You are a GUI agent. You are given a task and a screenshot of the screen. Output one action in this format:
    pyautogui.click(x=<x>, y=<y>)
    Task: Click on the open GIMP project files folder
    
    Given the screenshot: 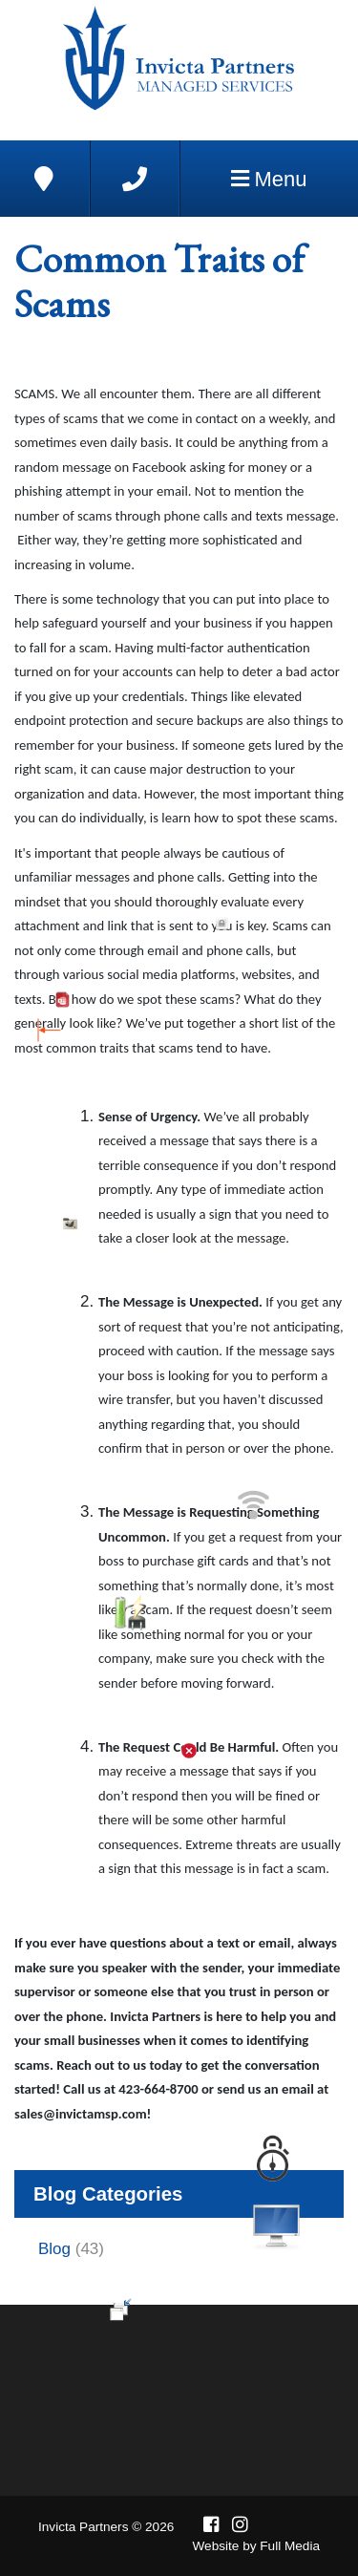 What is the action you would take?
    pyautogui.click(x=70, y=1224)
    